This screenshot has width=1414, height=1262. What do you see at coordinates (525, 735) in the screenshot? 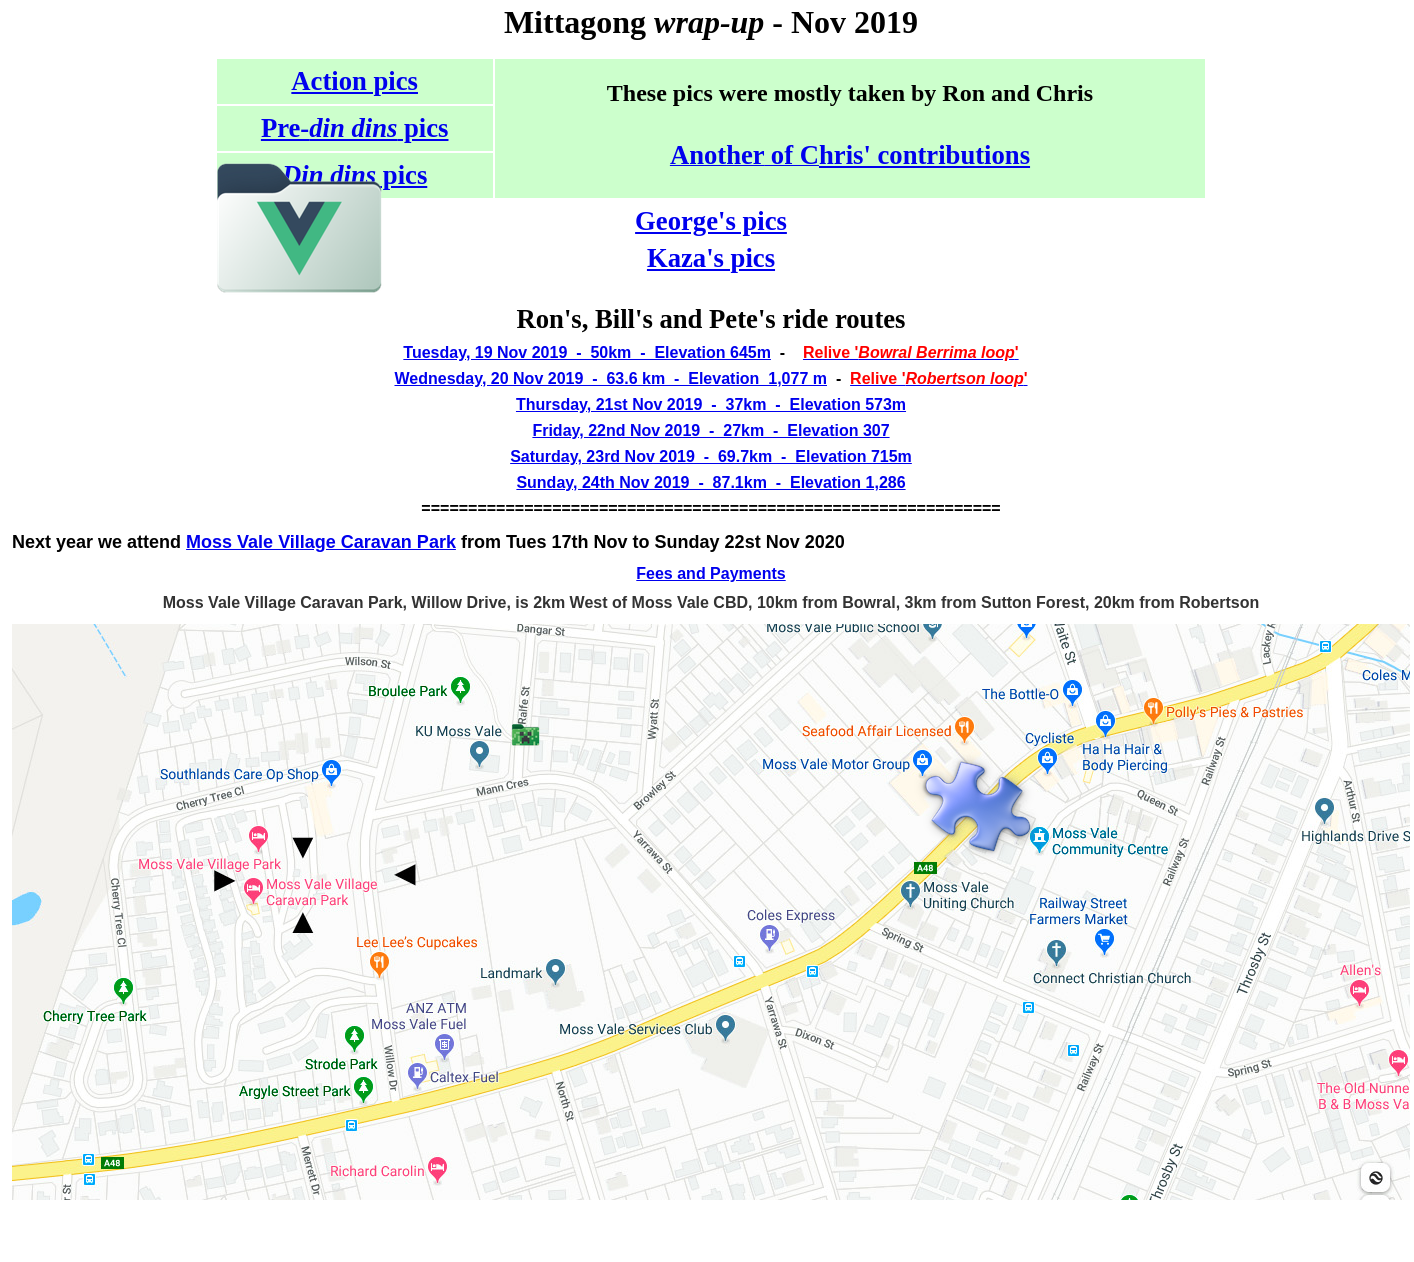
I see `open minecraft game files folder` at bounding box center [525, 735].